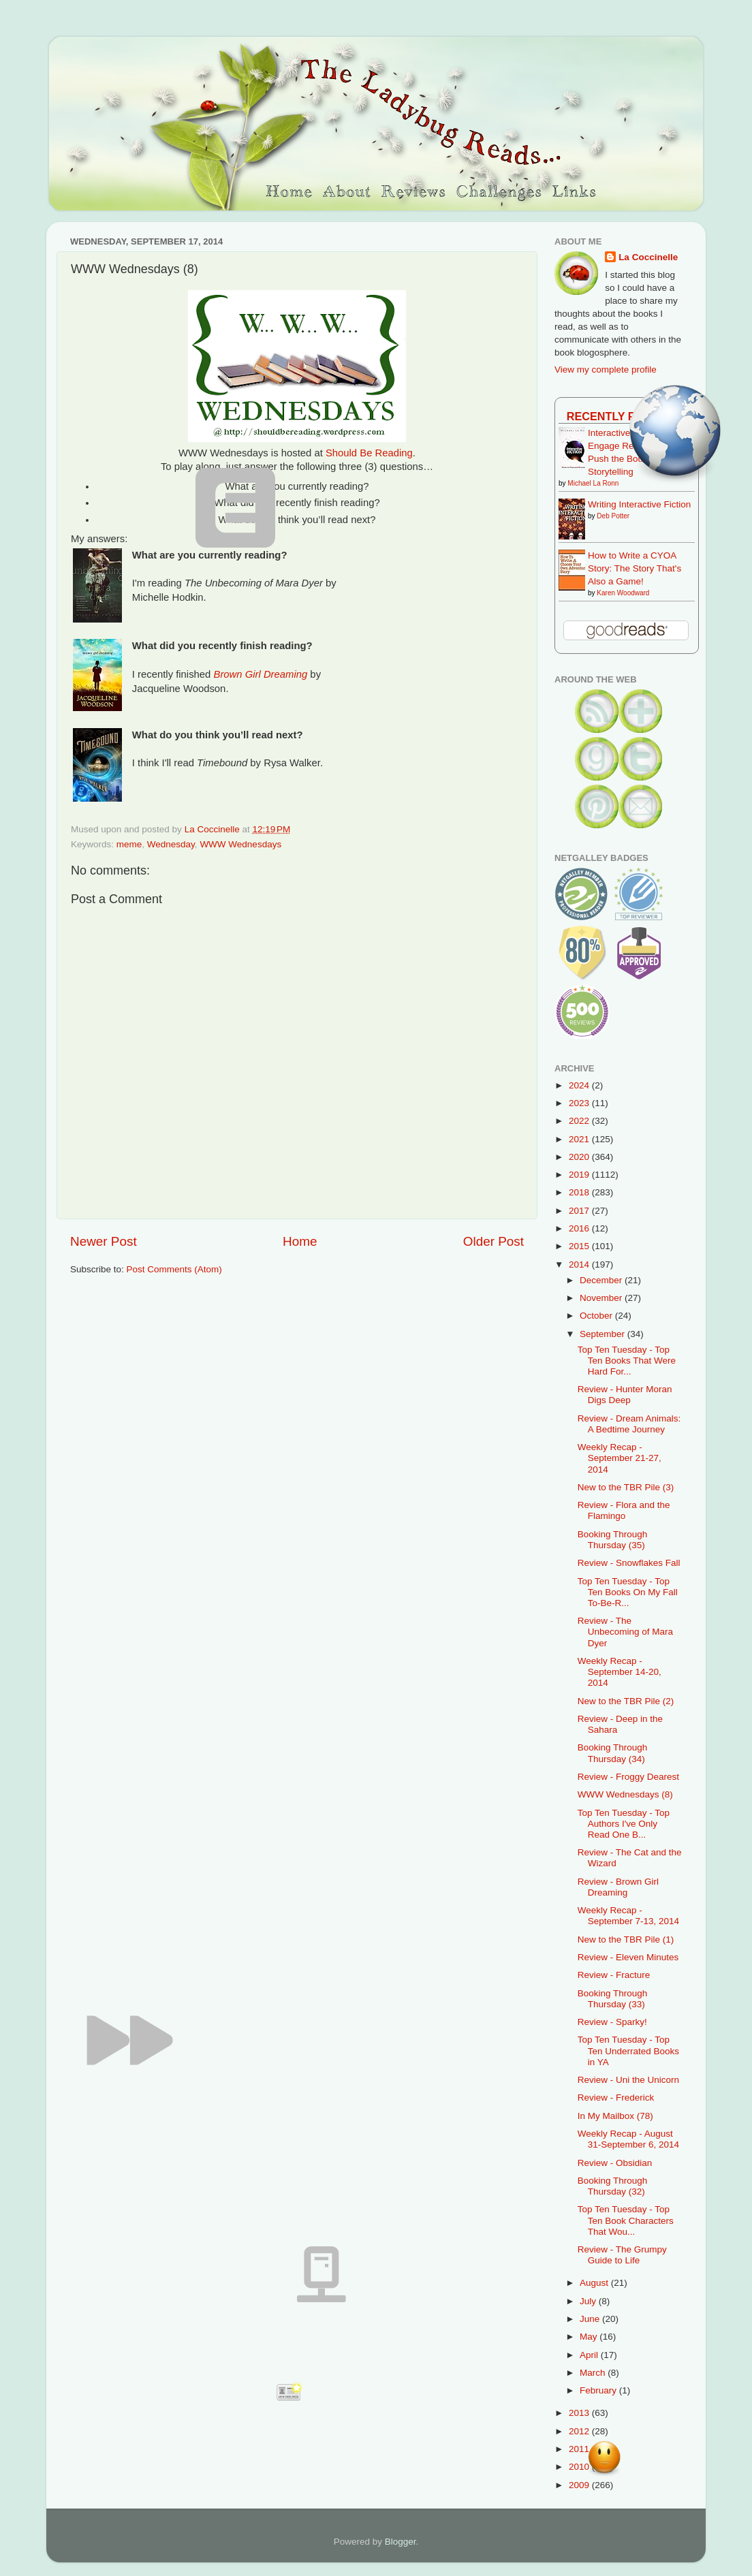 Image resolution: width=752 pixels, height=2576 pixels. Describe the element at coordinates (130, 2040) in the screenshot. I see `fast forward media playback` at that location.